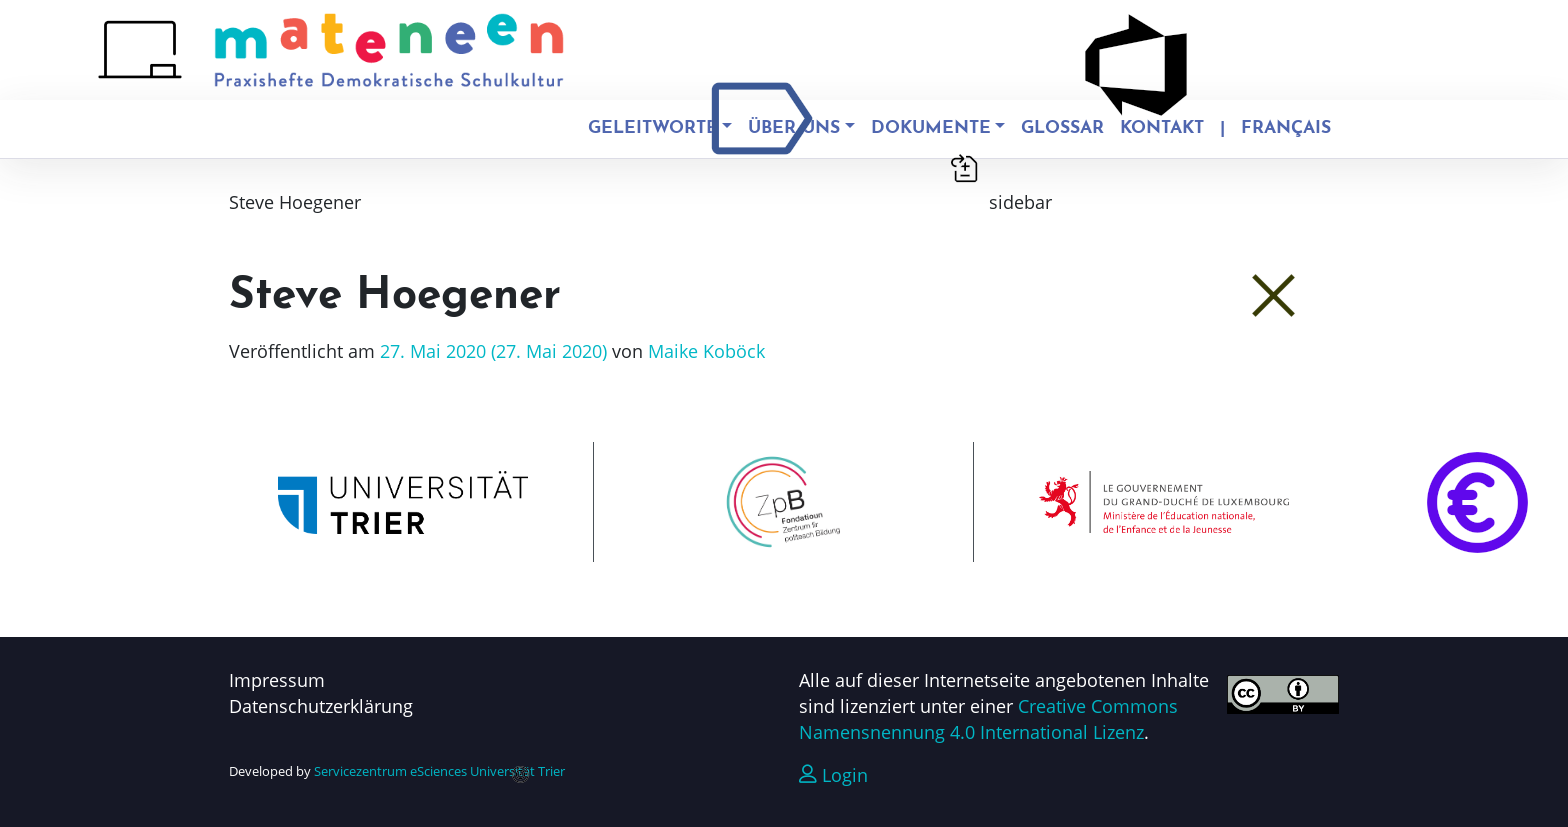 The image size is (1568, 827). Describe the element at coordinates (1273, 295) in the screenshot. I see `close the current window or tab` at that location.